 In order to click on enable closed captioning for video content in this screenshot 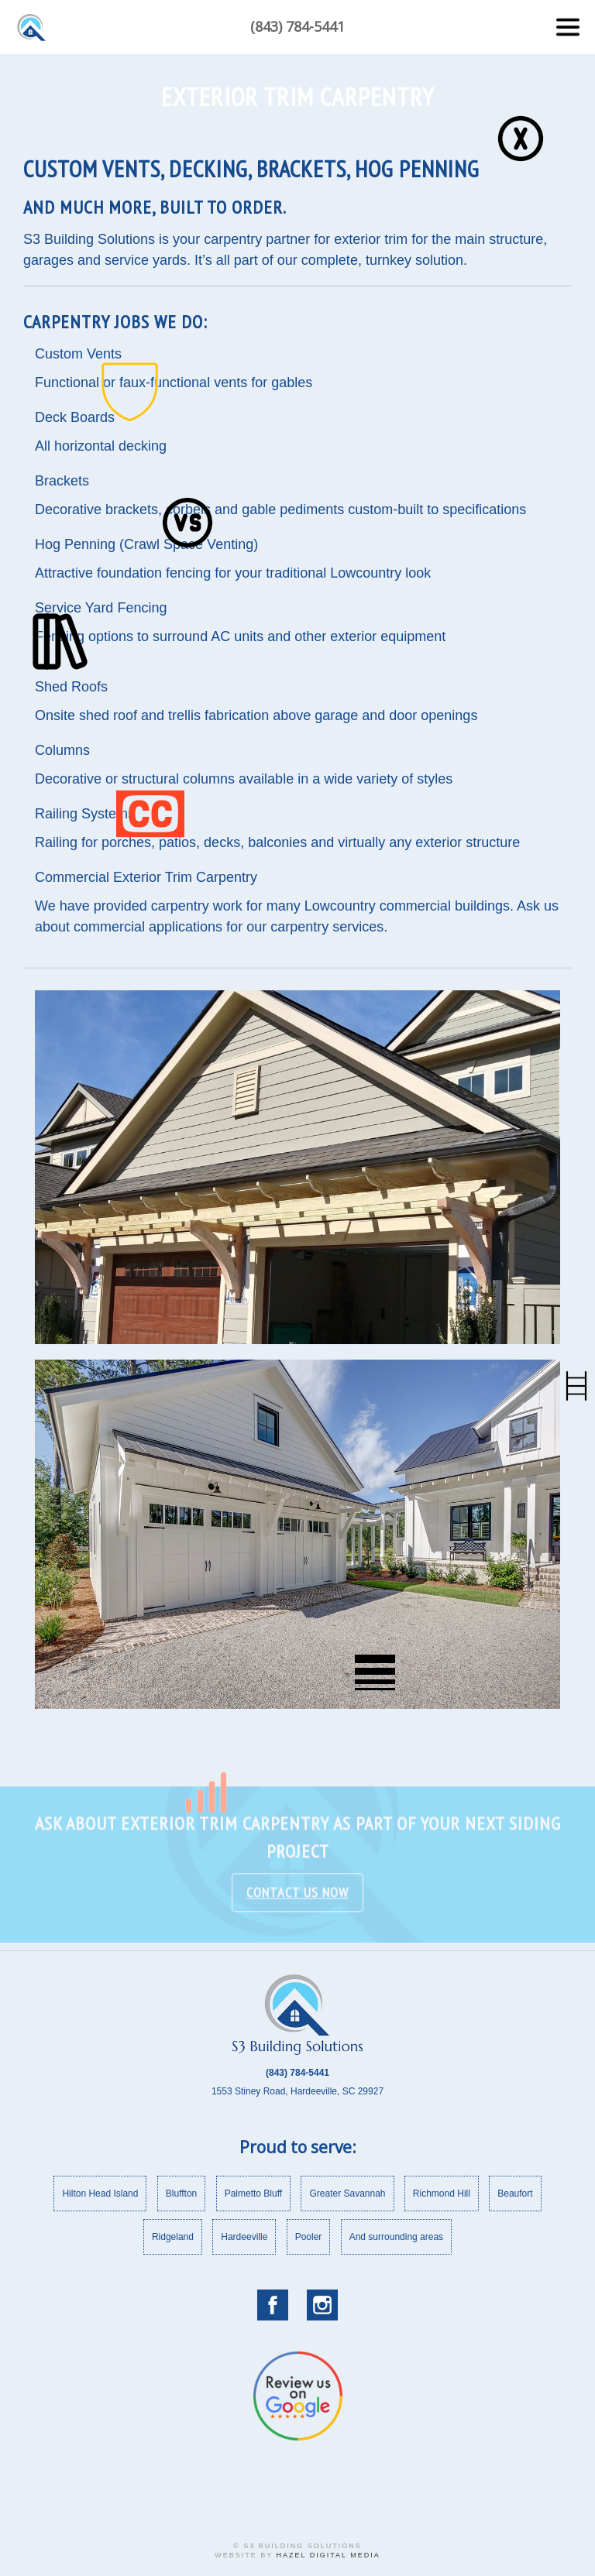, I will do `click(150, 814)`.